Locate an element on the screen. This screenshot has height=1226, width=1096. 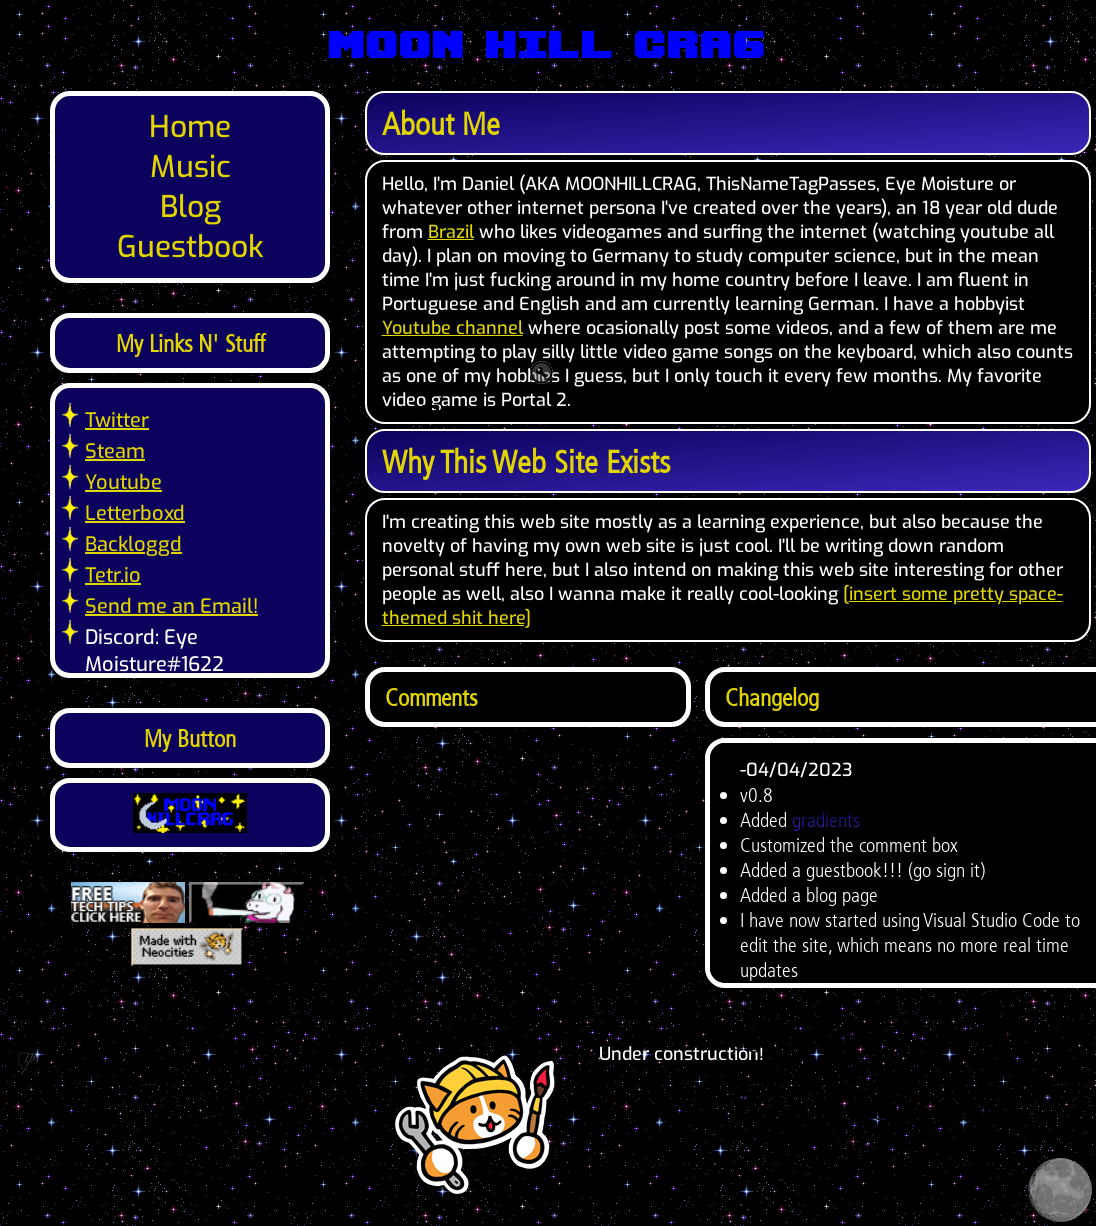
access settings or configuration options is located at coordinates (541, 372).